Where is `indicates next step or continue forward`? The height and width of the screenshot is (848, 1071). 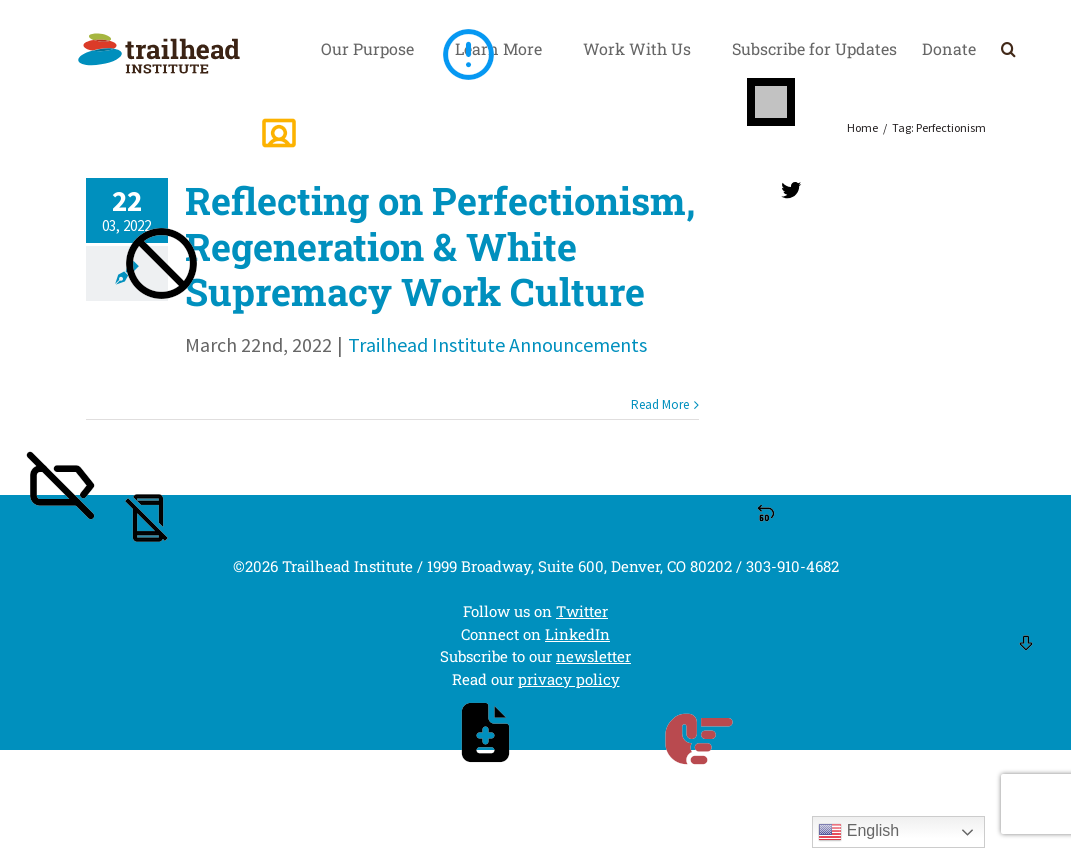 indicates next step or continue forward is located at coordinates (699, 739).